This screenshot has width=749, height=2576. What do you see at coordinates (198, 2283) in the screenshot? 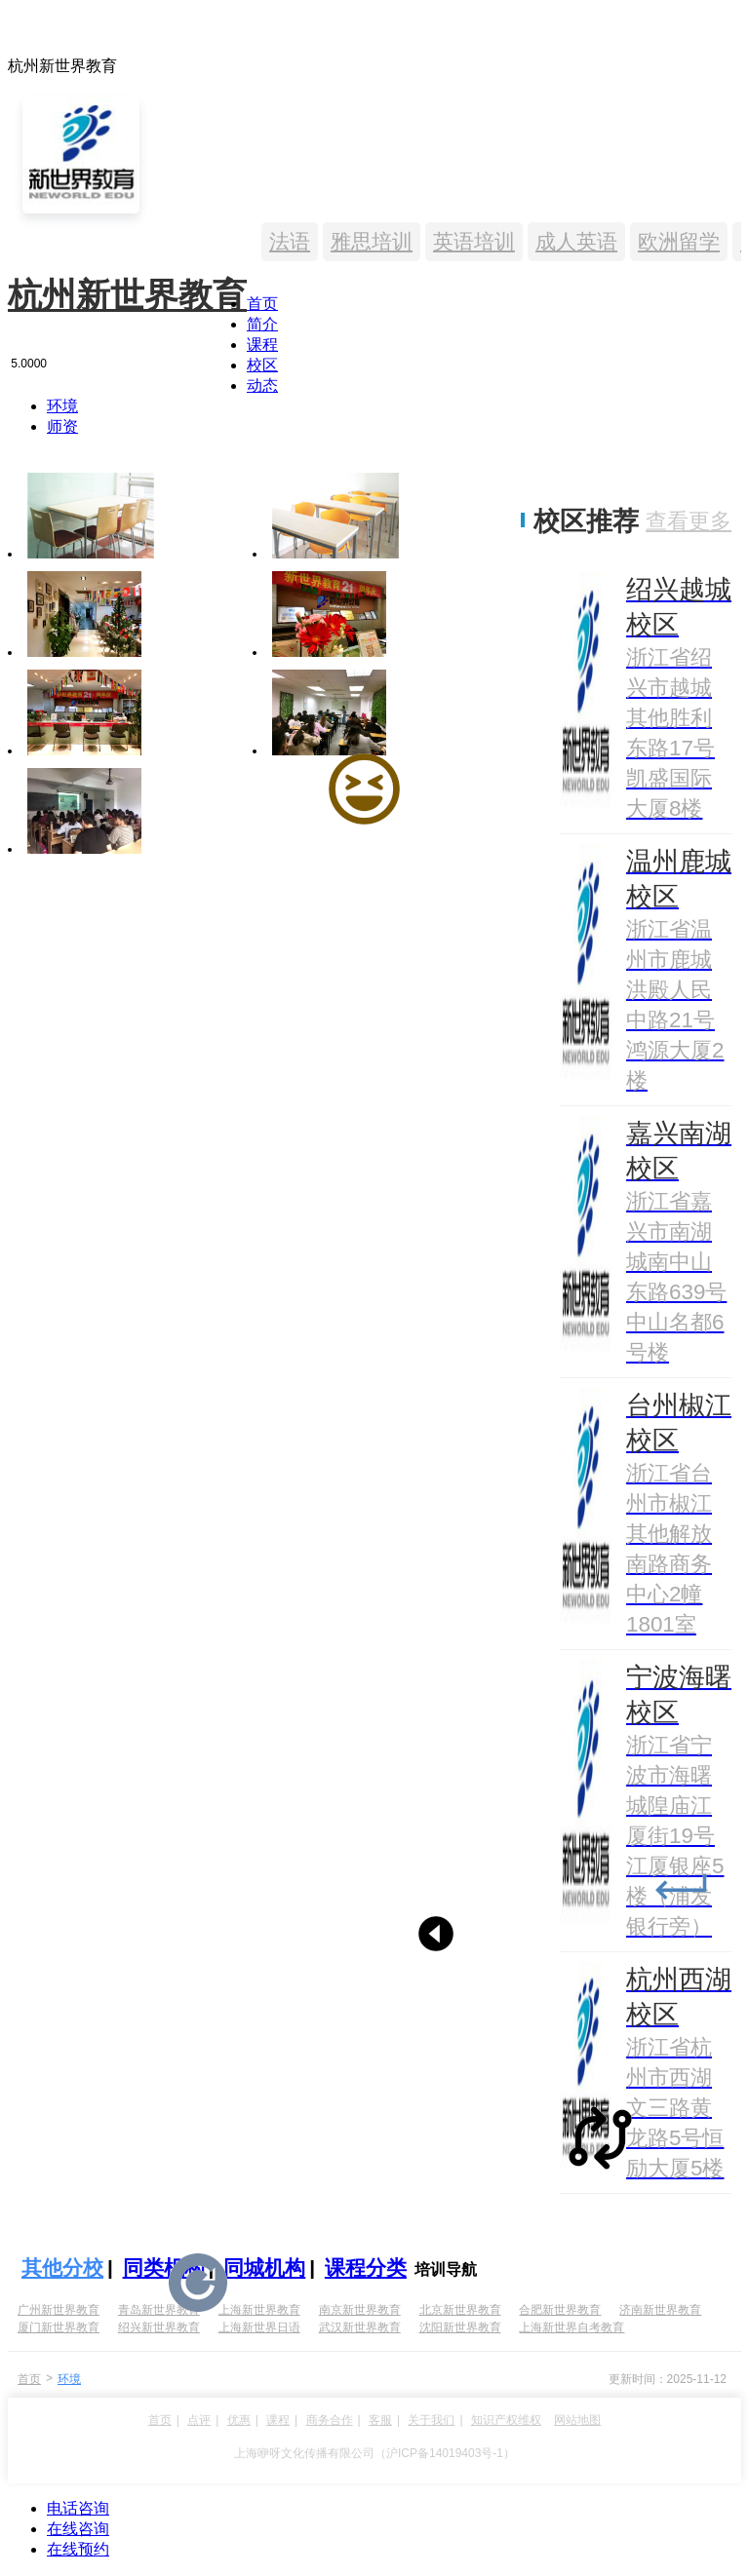
I see `refresh or reload content` at bounding box center [198, 2283].